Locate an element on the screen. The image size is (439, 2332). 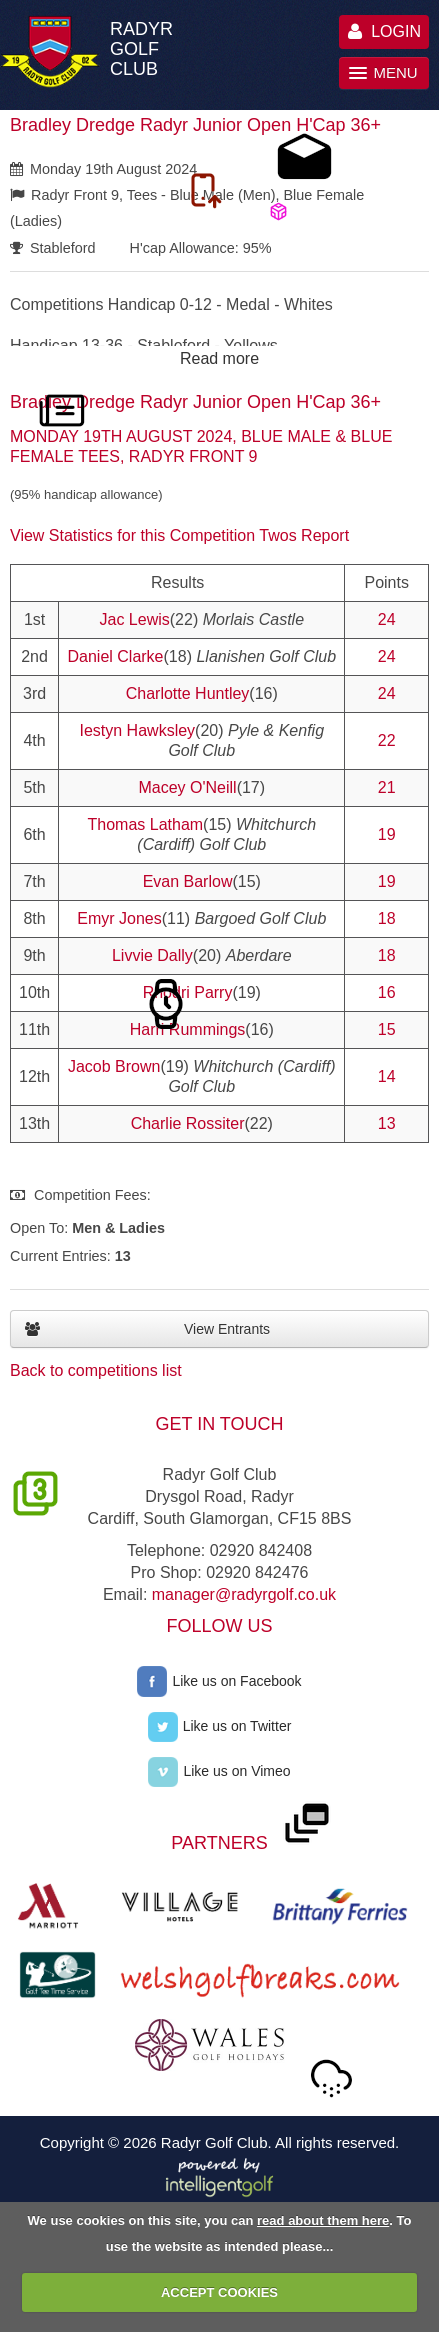
open codesandbox development environment is located at coordinates (278, 211).